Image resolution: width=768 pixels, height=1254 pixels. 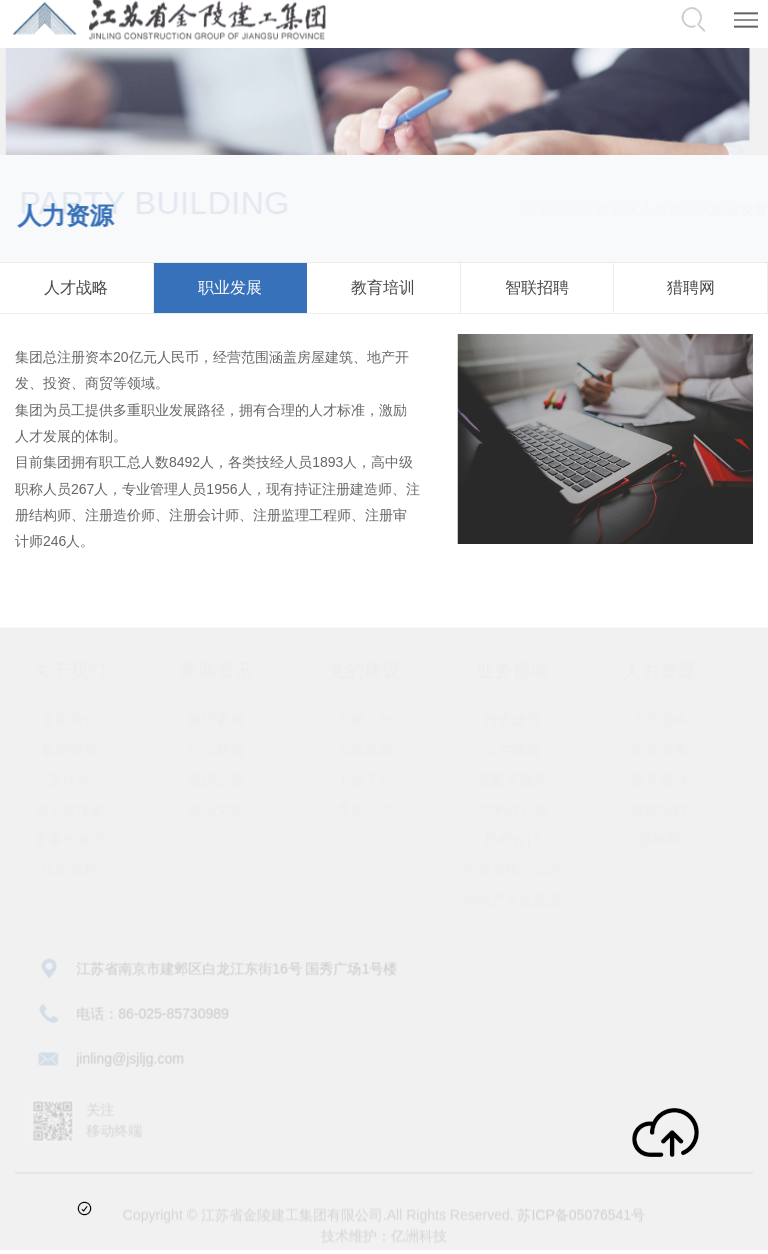 I want to click on upload file to cloud storage, so click(x=665, y=1132).